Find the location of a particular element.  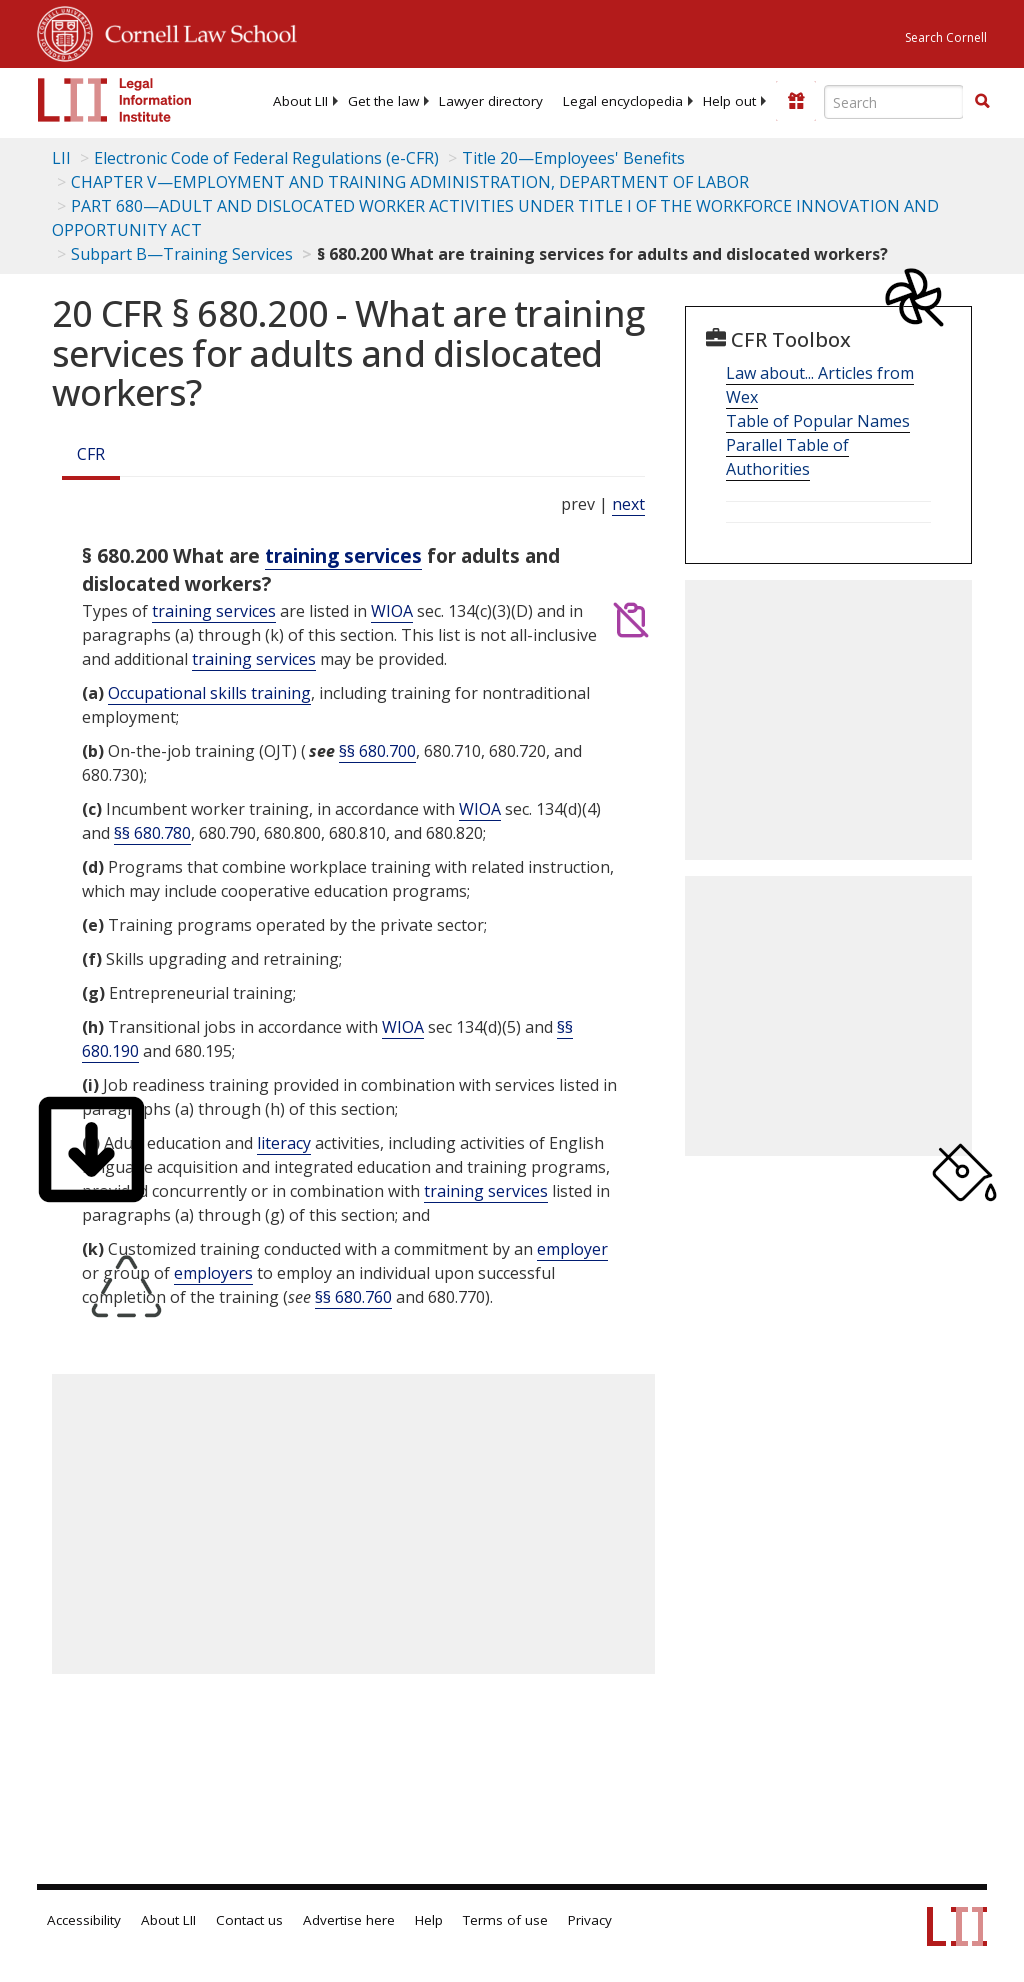

disable report notifications is located at coordinates (631, 620).